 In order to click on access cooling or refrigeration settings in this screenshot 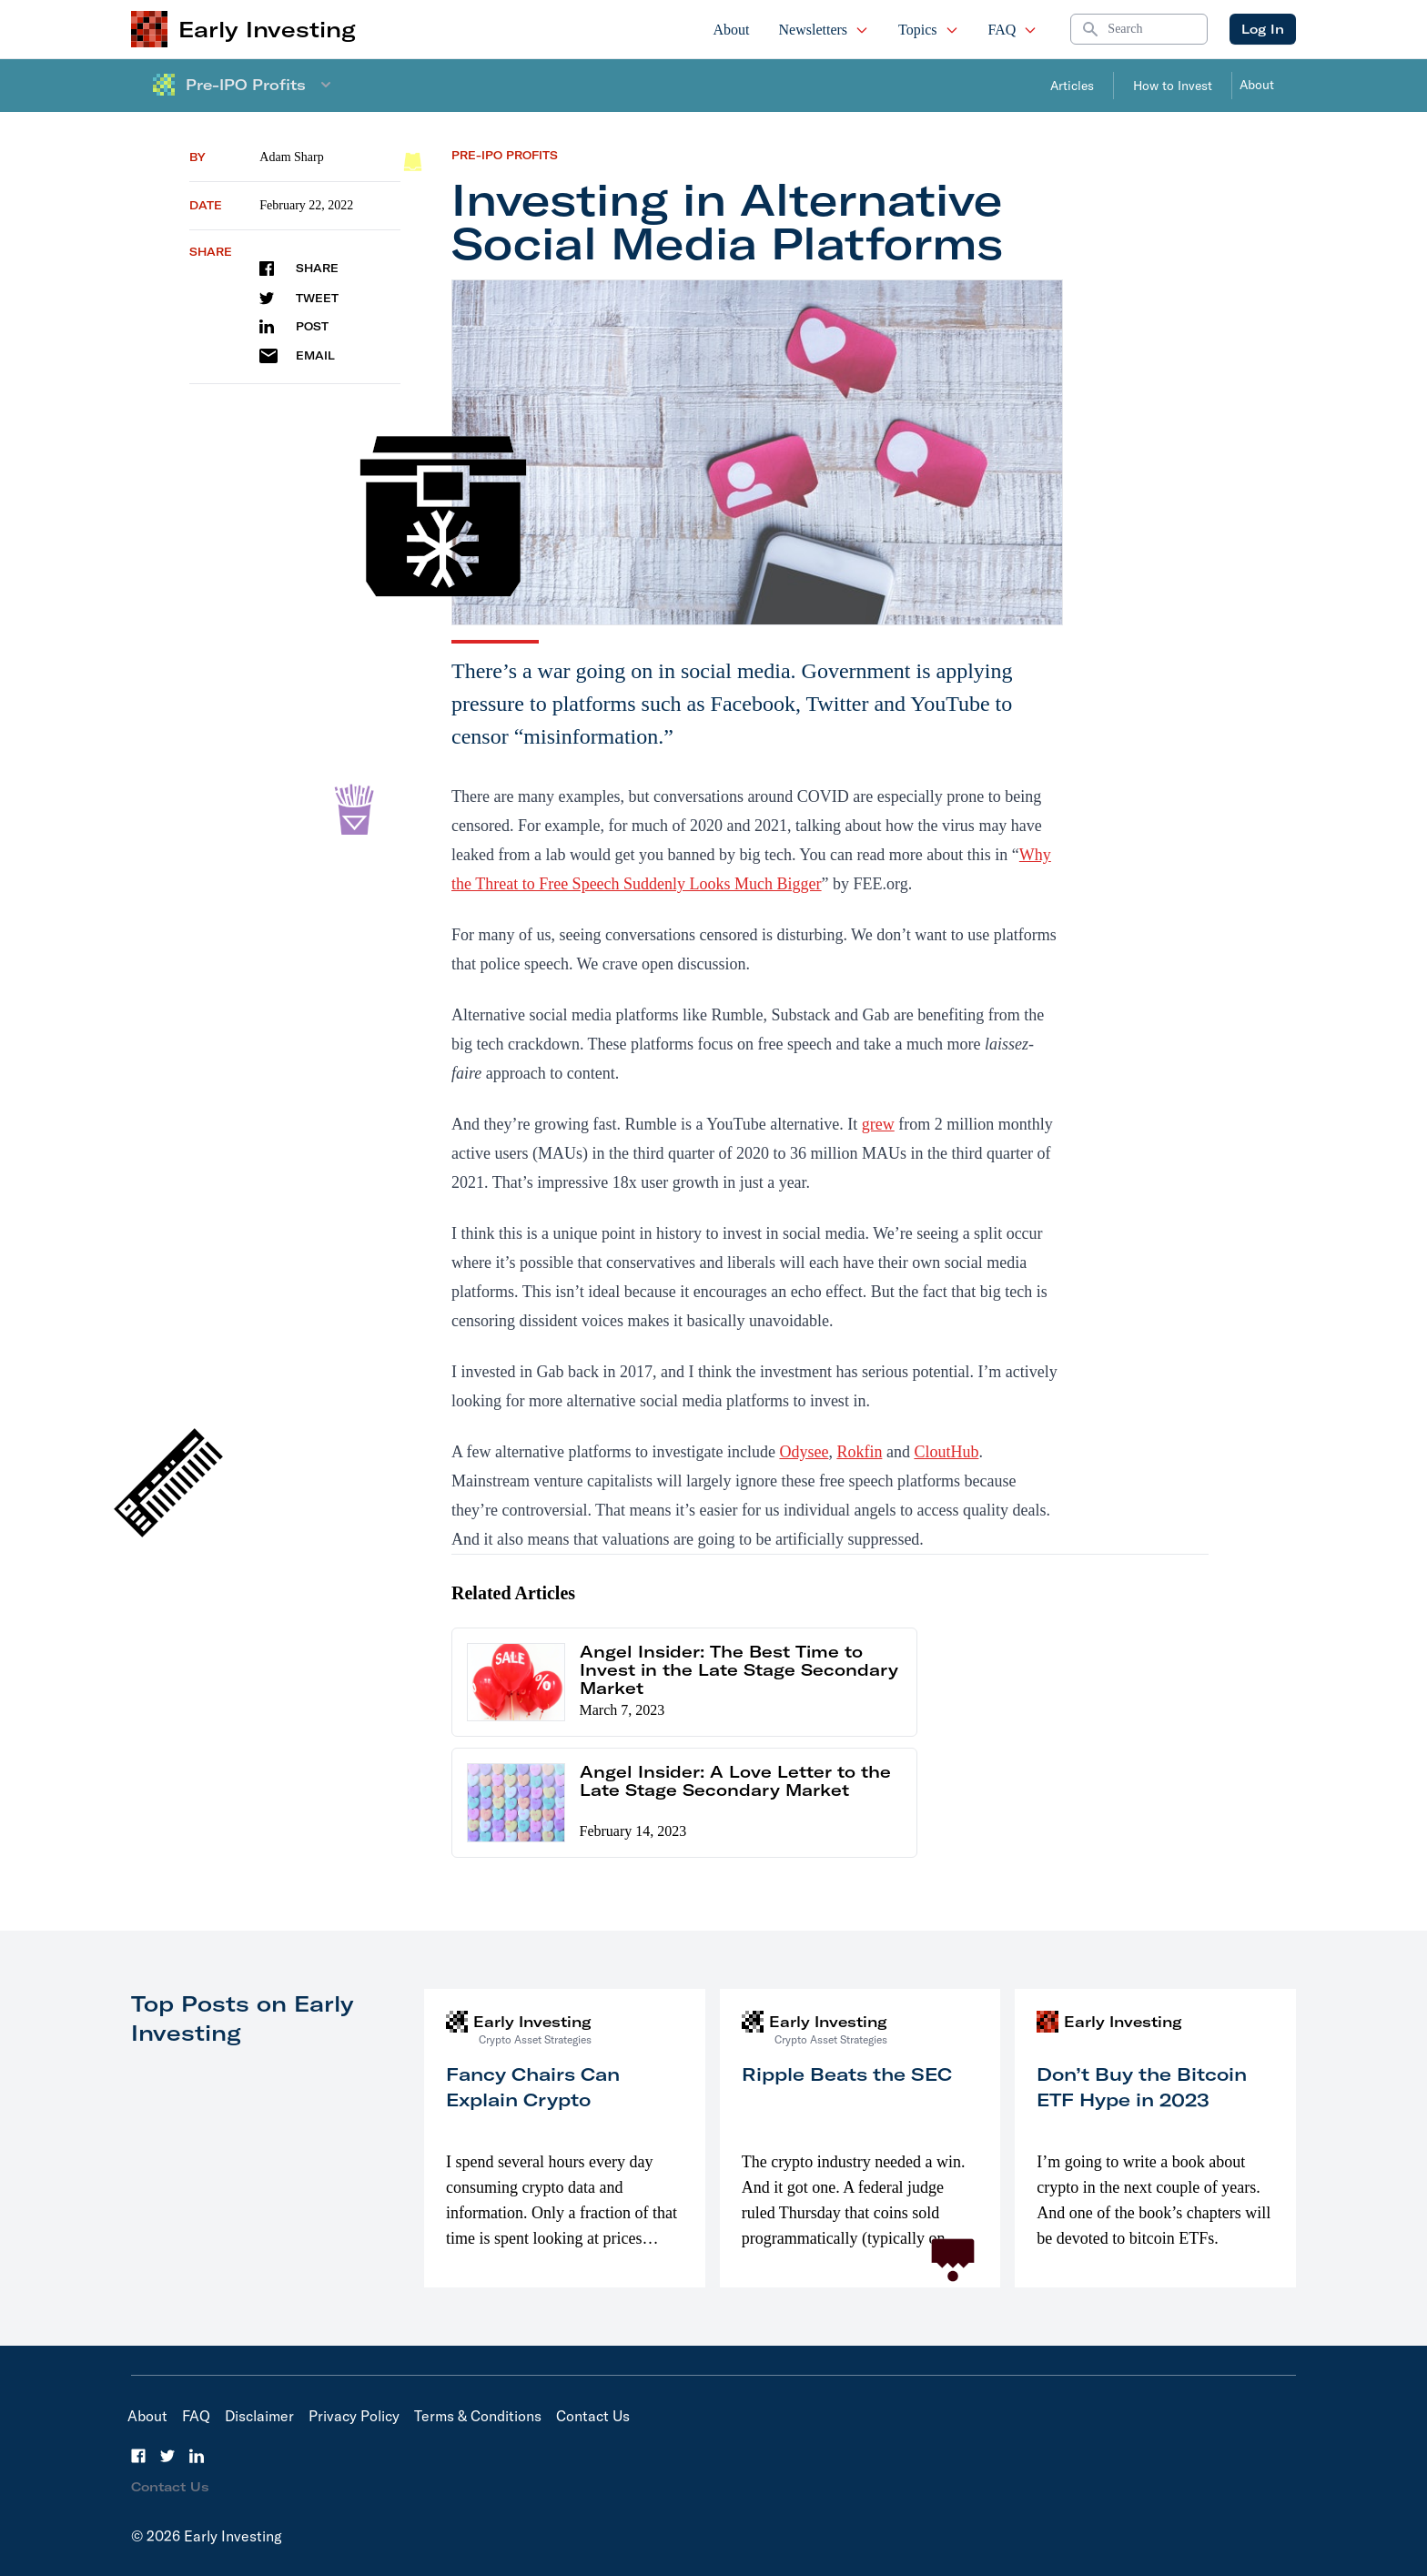, I will do `click(443, 513)`.